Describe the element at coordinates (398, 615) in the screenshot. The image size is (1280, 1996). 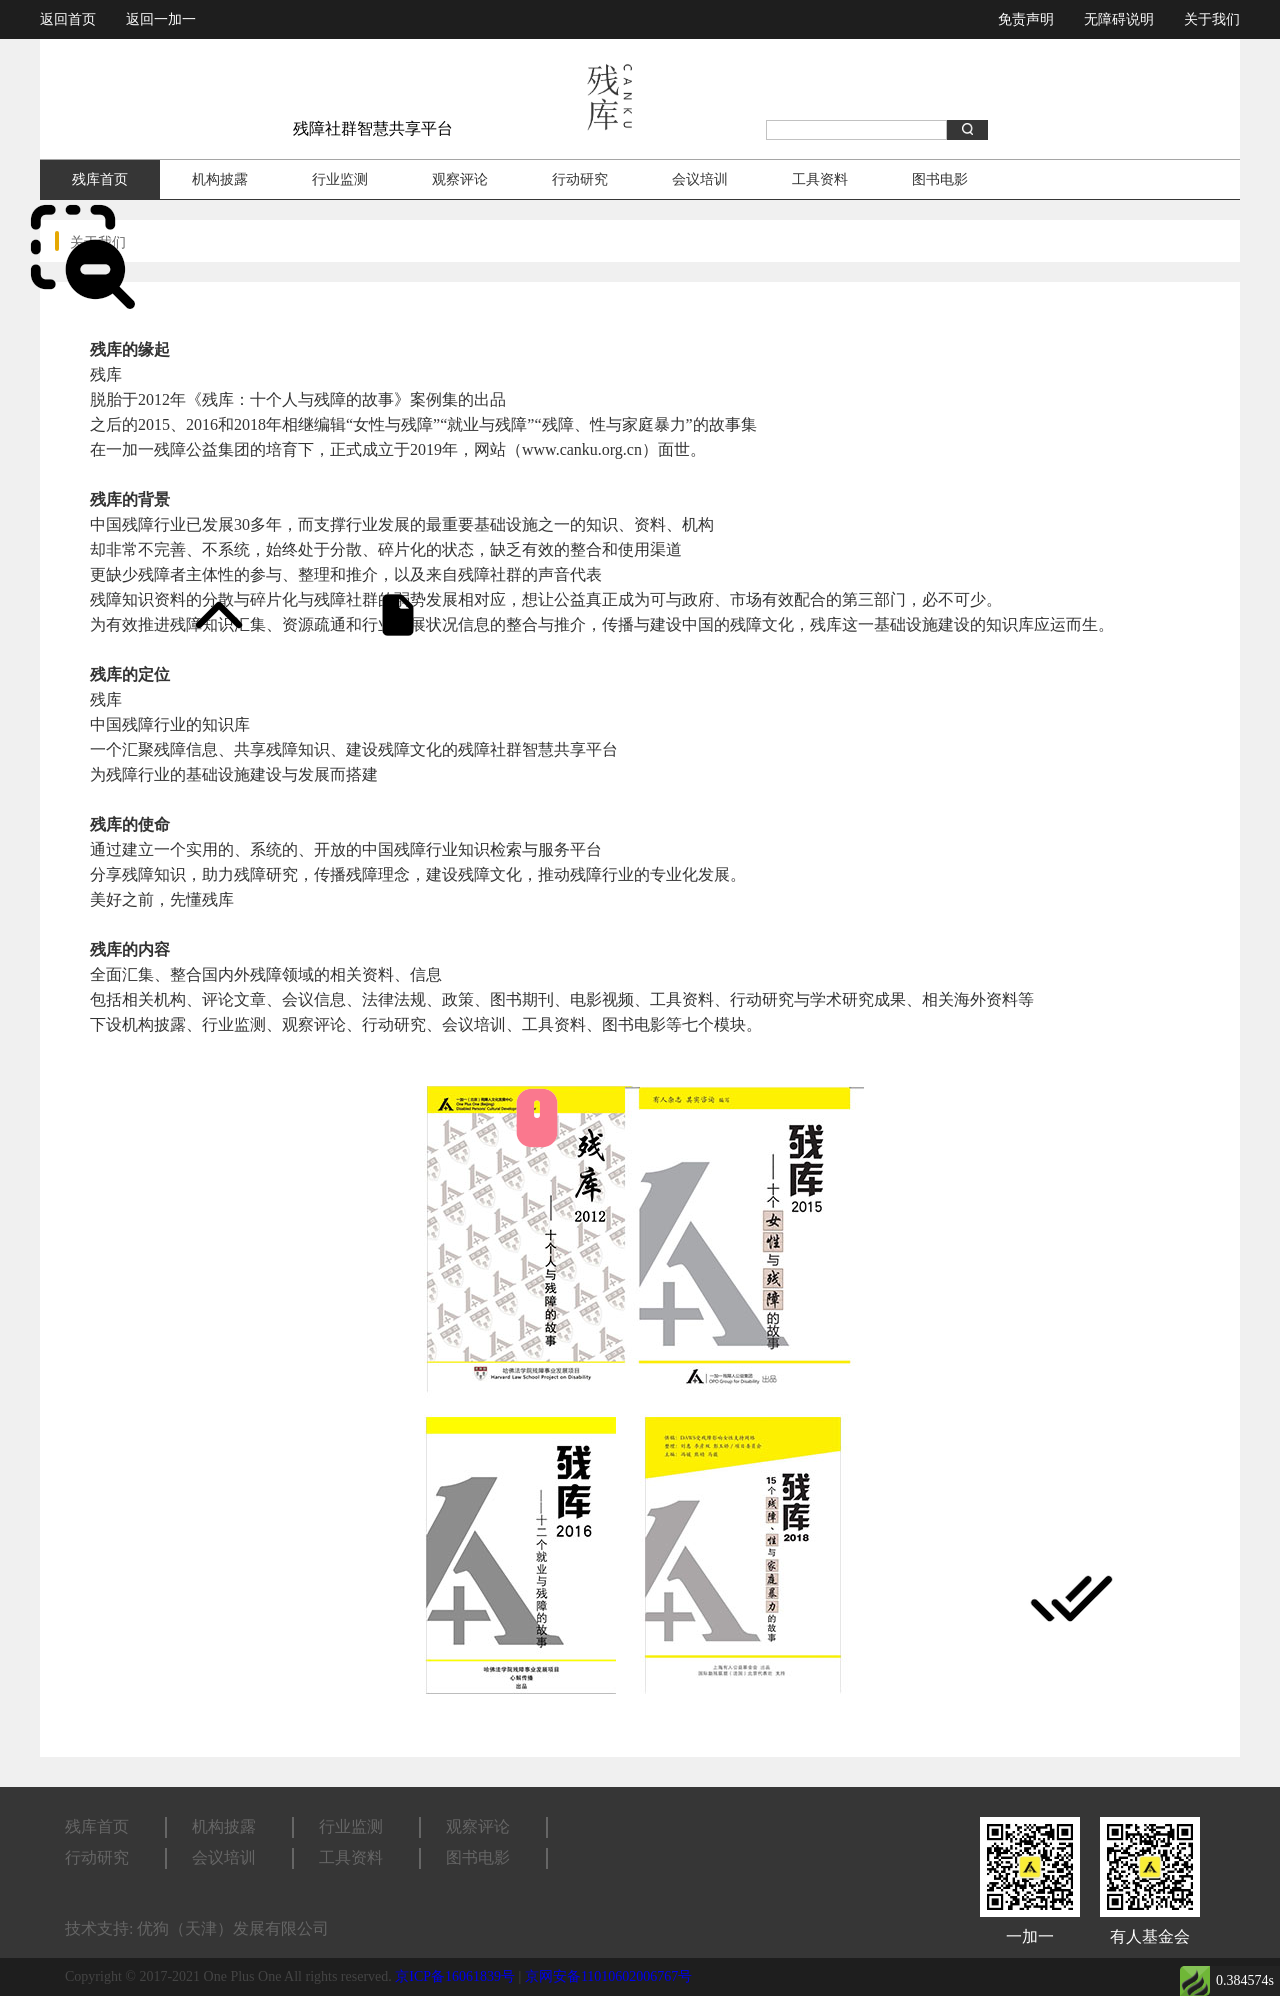
I see `view or open a file` at that location.